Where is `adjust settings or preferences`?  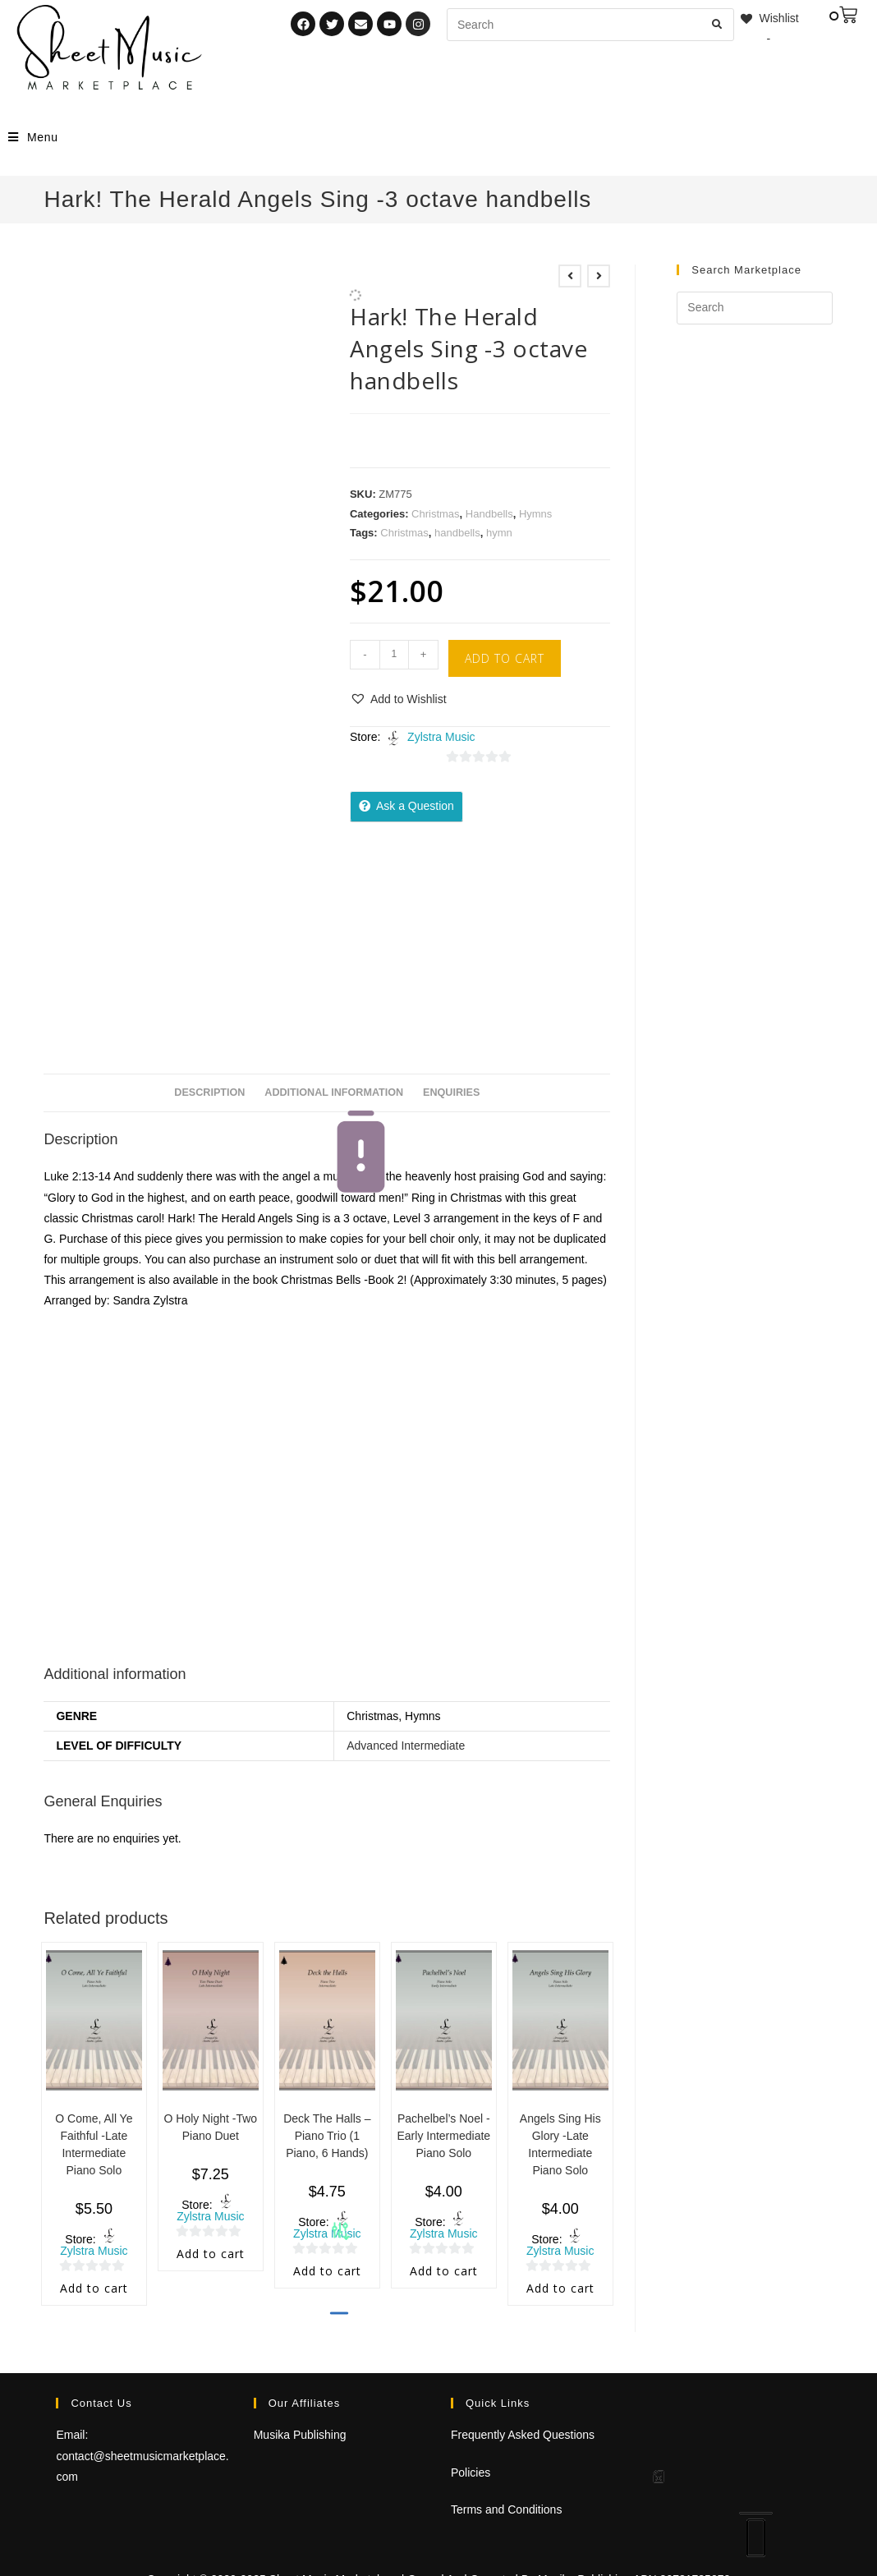 adjust settings or preferences is located at coordinates (340, 2230).